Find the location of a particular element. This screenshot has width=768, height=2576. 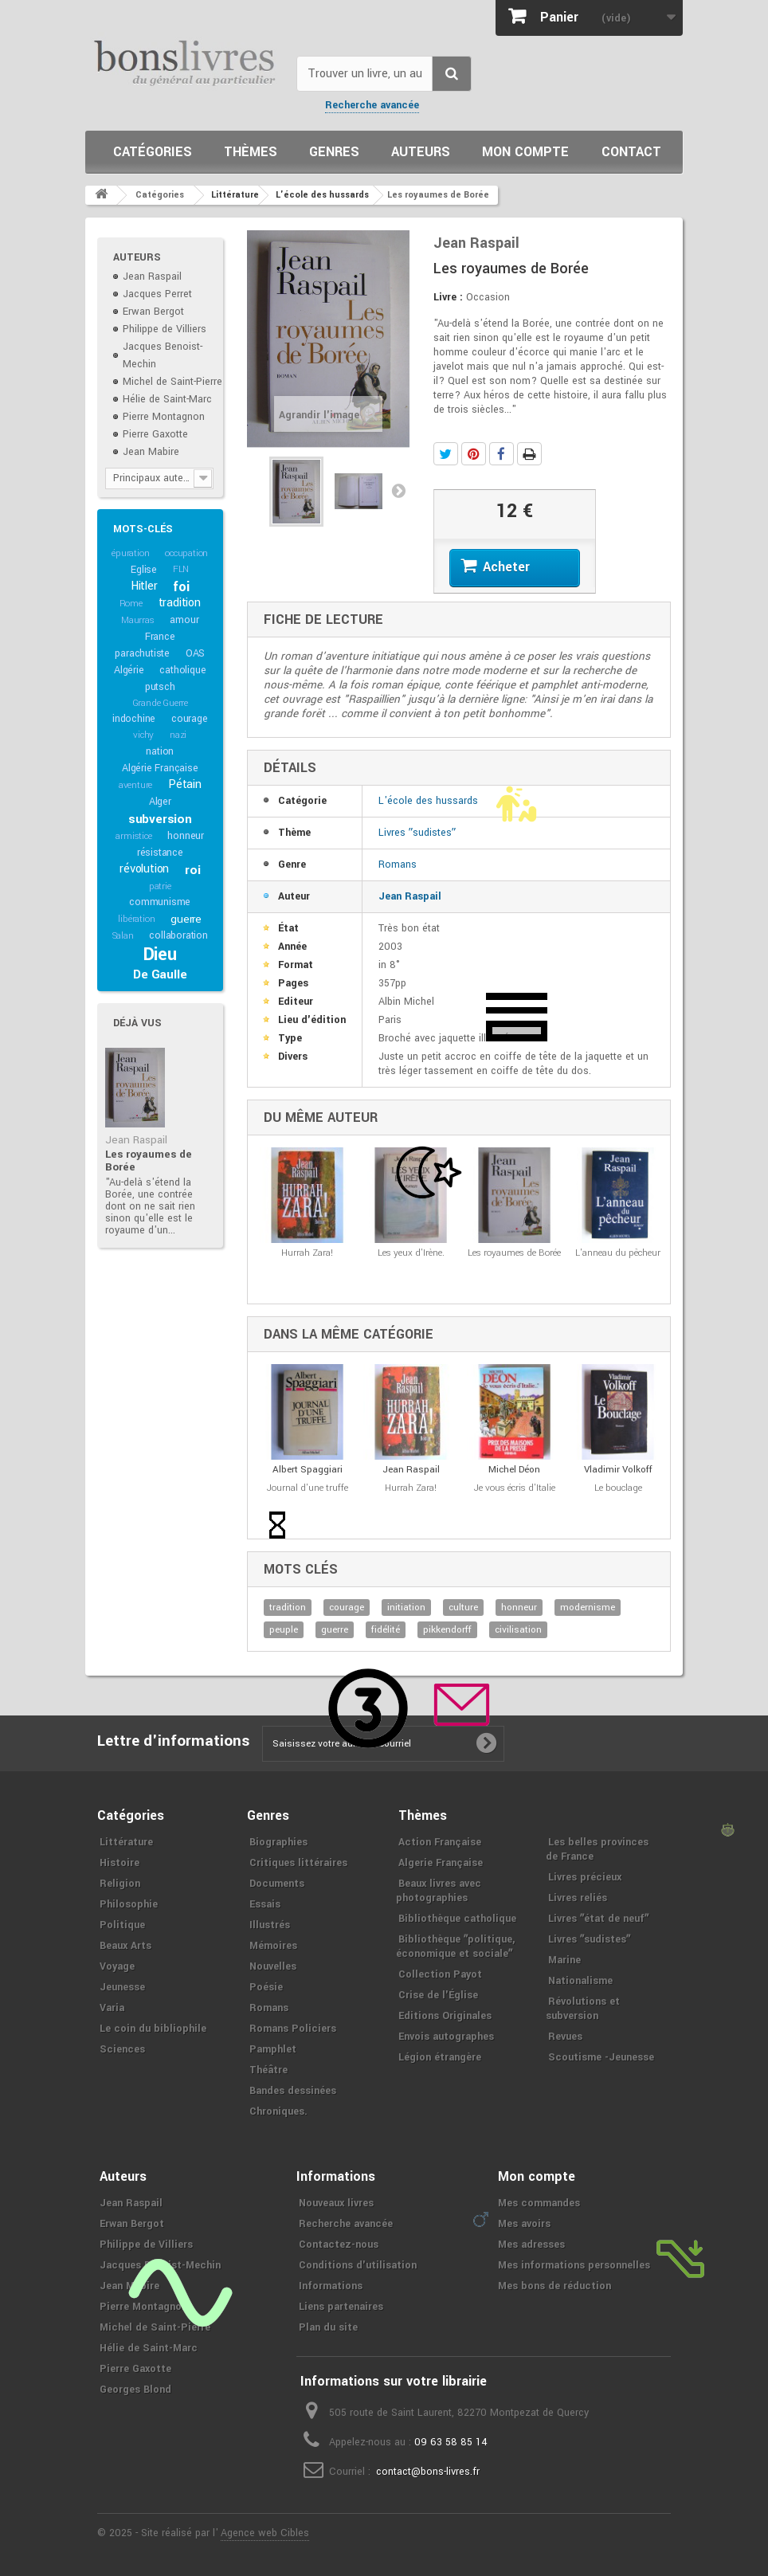

navigate to escalator going down is located at coordinates (680, 2259).